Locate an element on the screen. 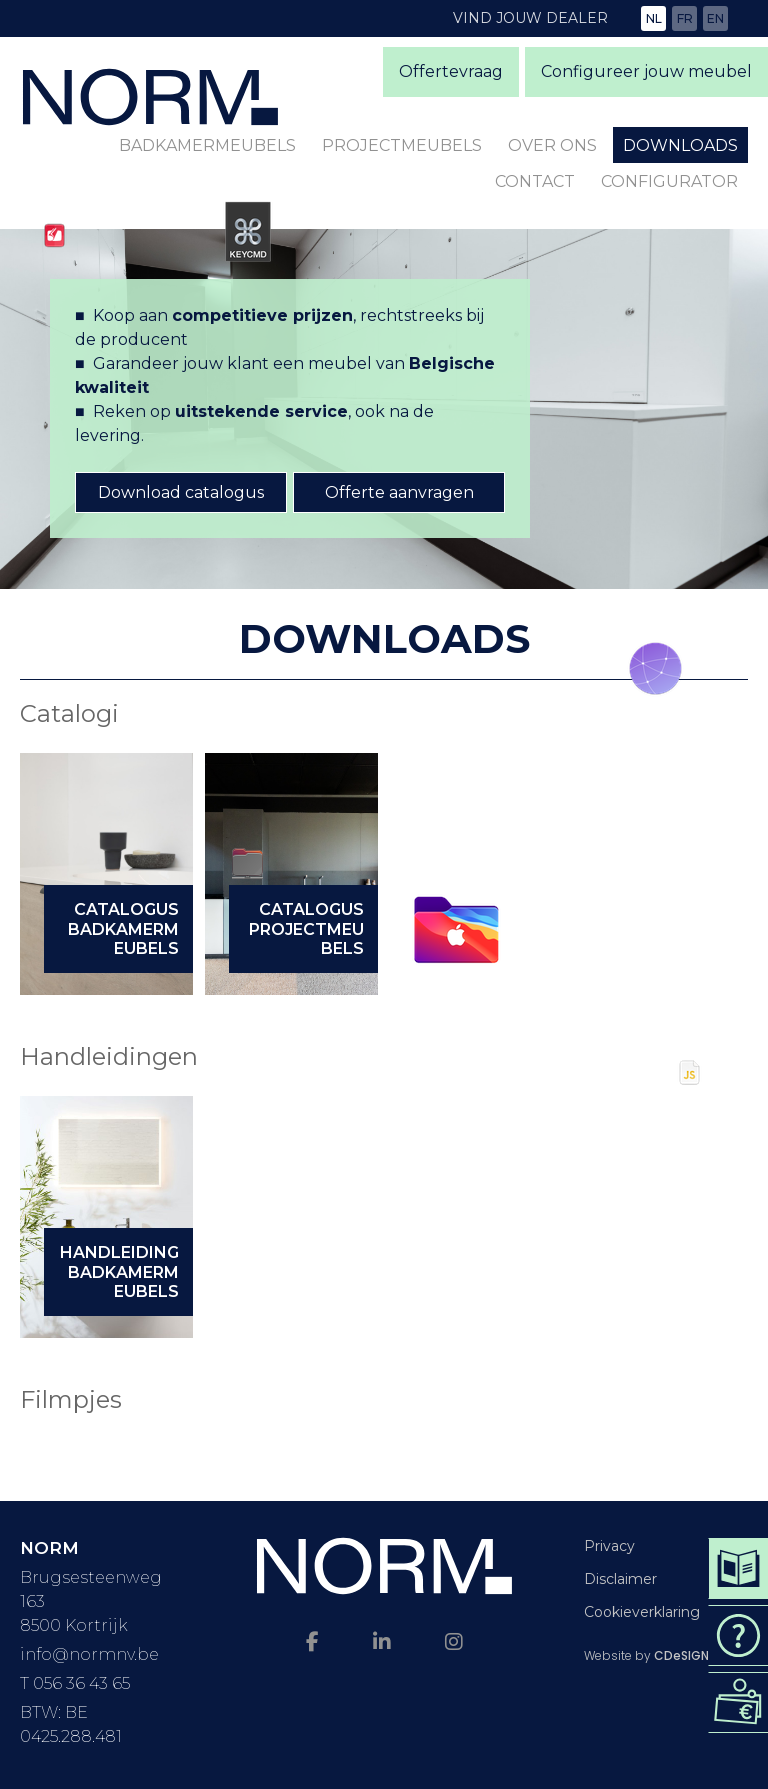 The width and height of the screenshot is (768, 1789). access a remote or network folder is located at coordinates (247, 863).